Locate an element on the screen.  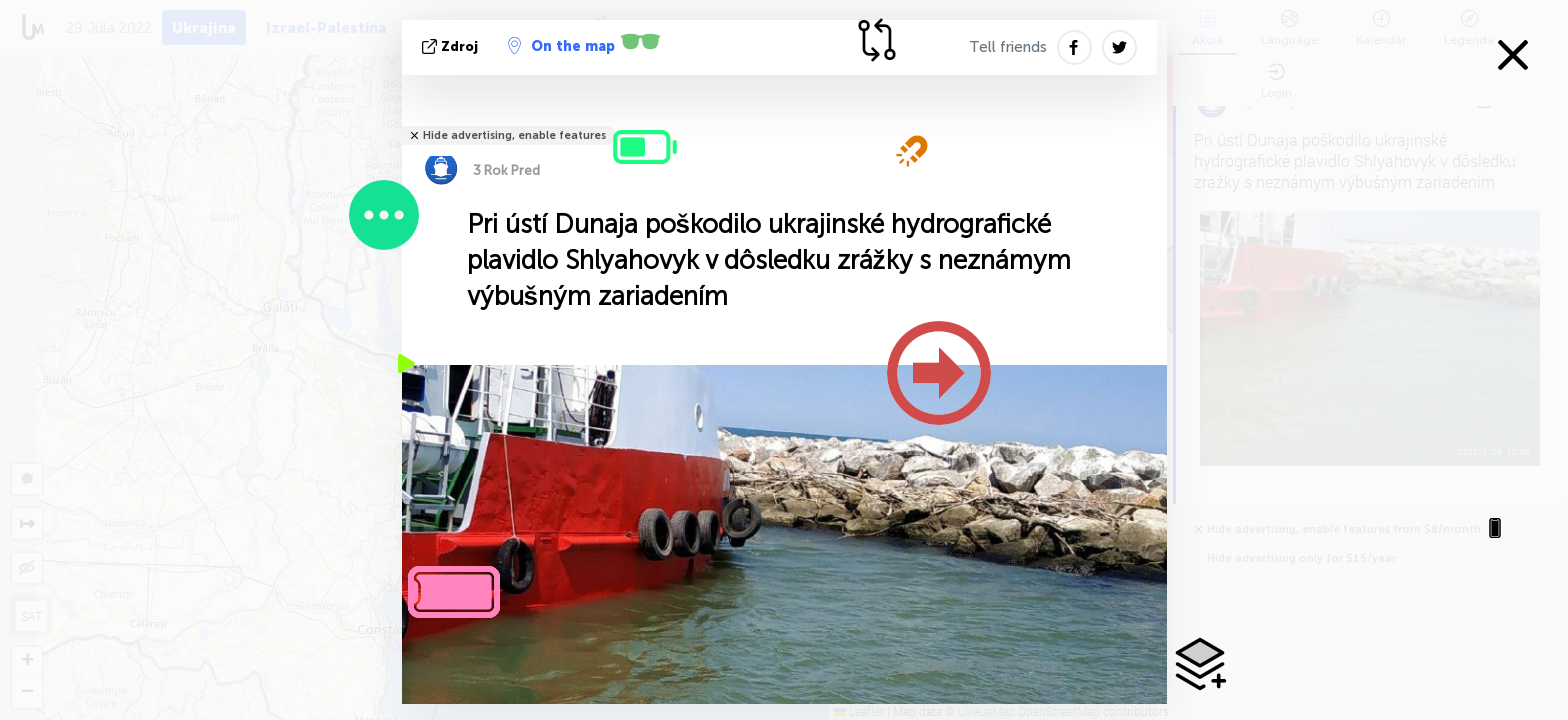
rotate device to landscape mode is located at coordinates (454, 592).